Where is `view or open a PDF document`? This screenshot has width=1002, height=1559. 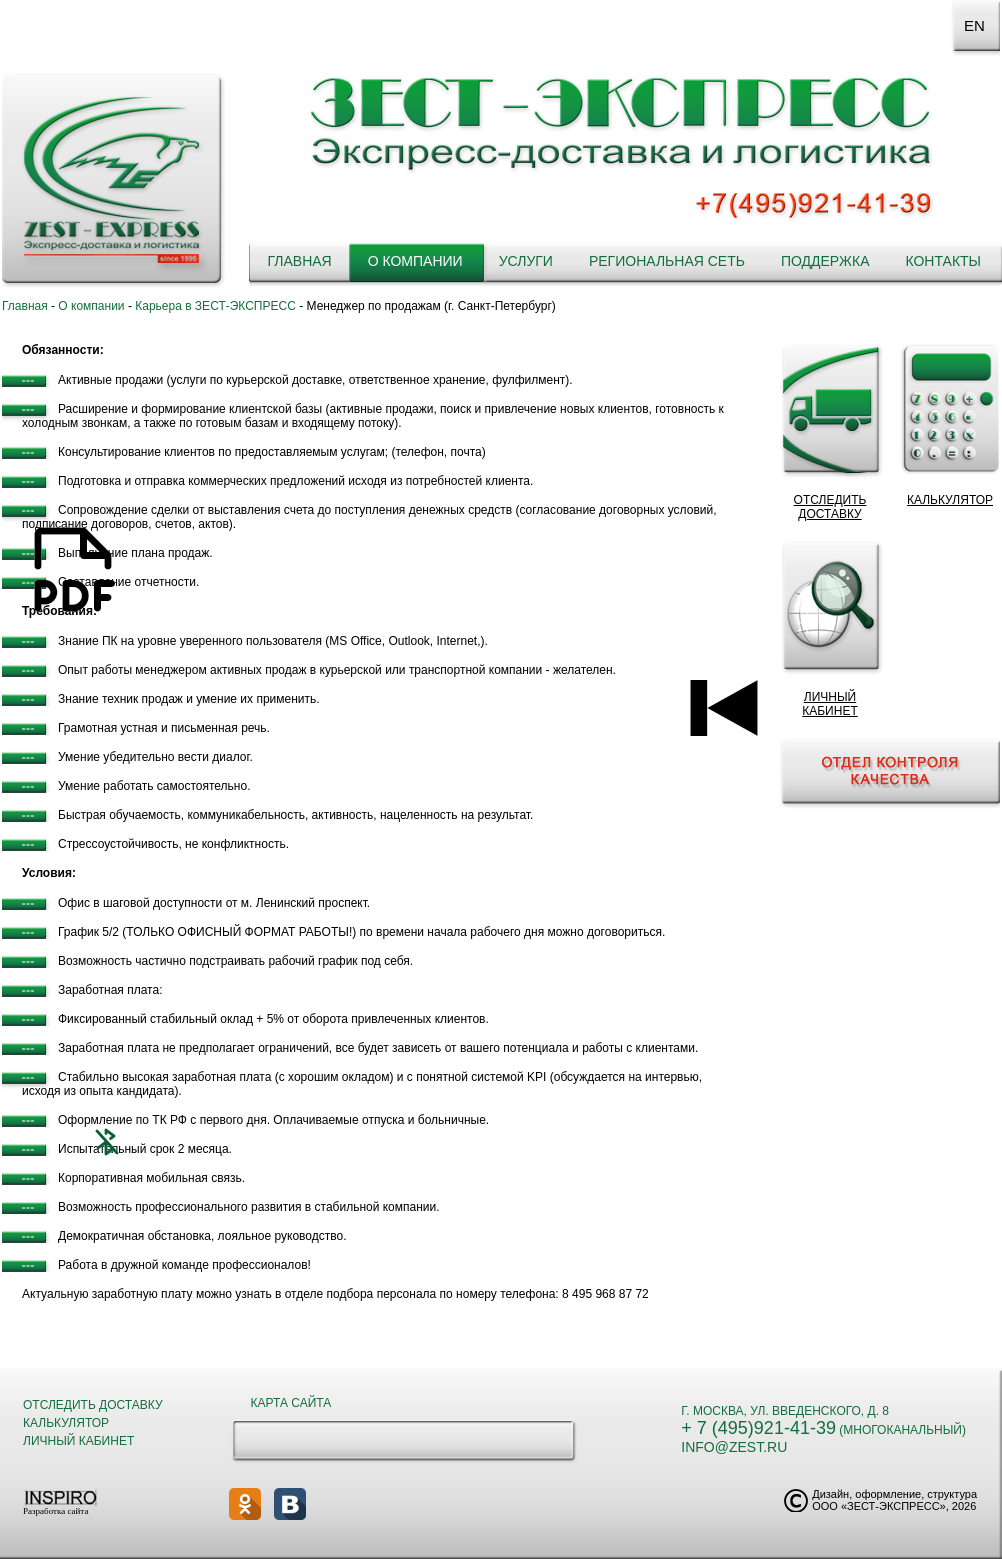
view or open a PDF document is located at coordinates (73, 573).